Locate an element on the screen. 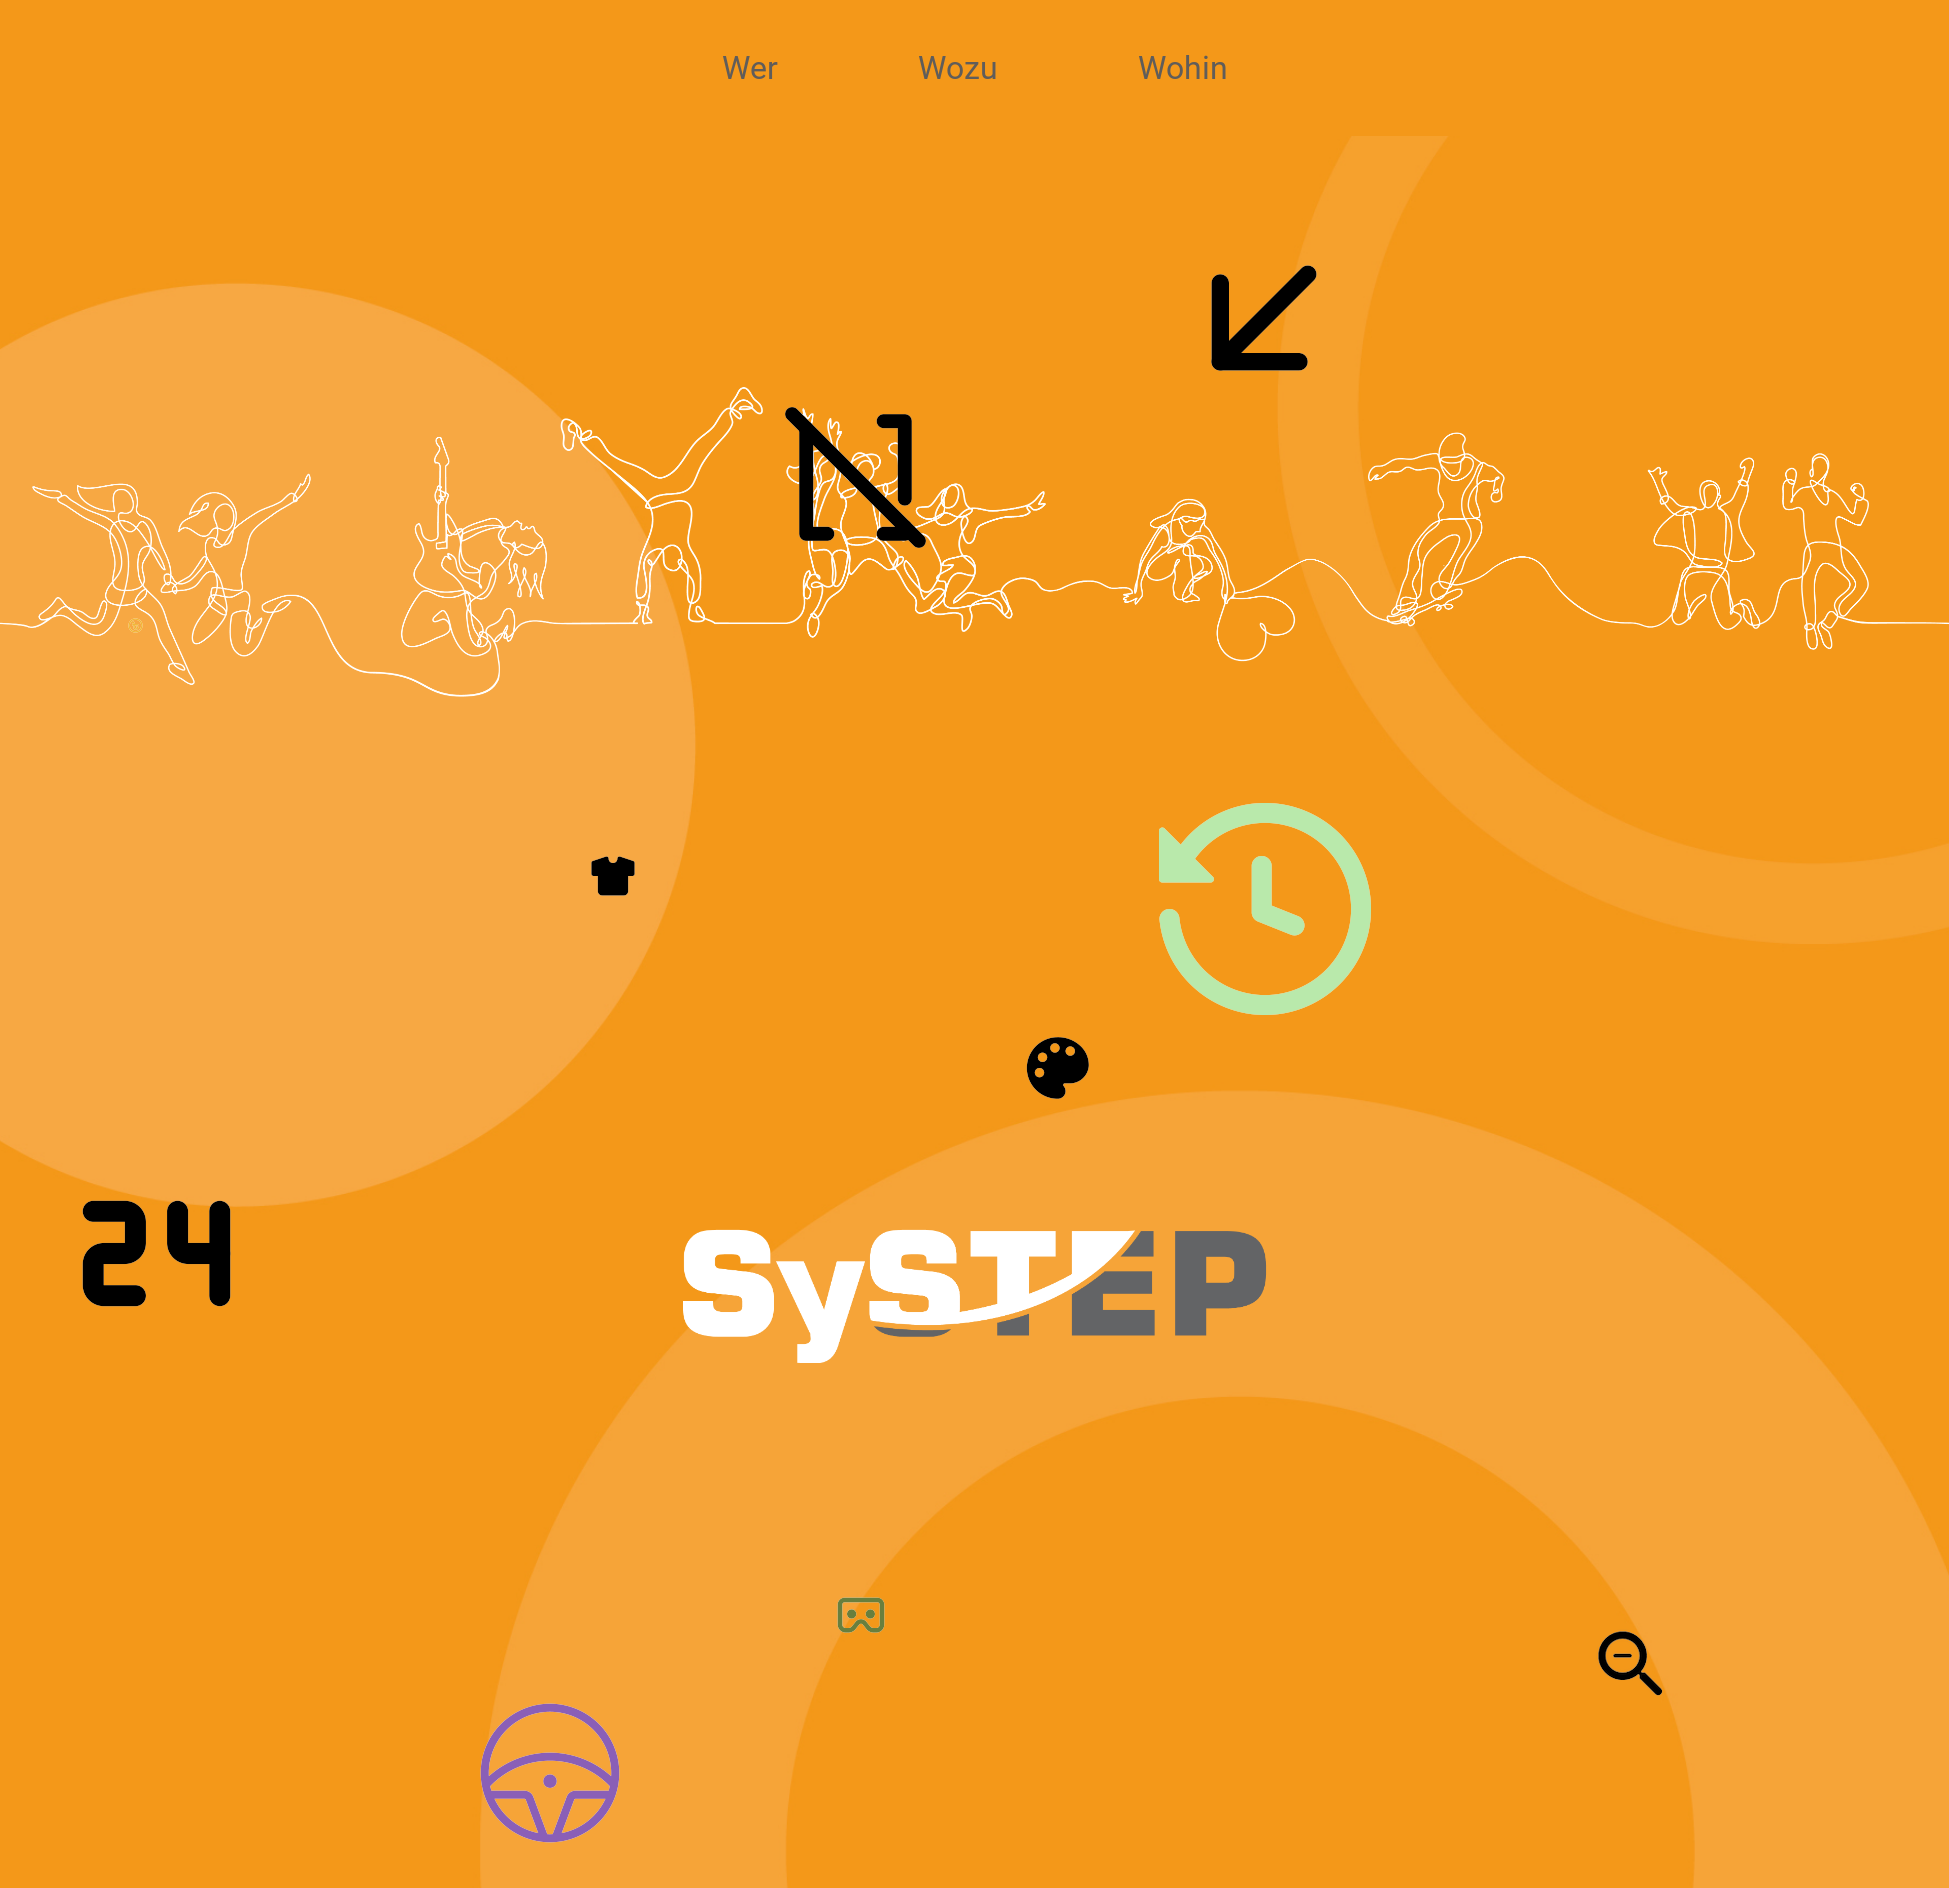 This screenshot has width=1949, height=1888. bangladeshi taka currency is located at coordinates (135, 625).